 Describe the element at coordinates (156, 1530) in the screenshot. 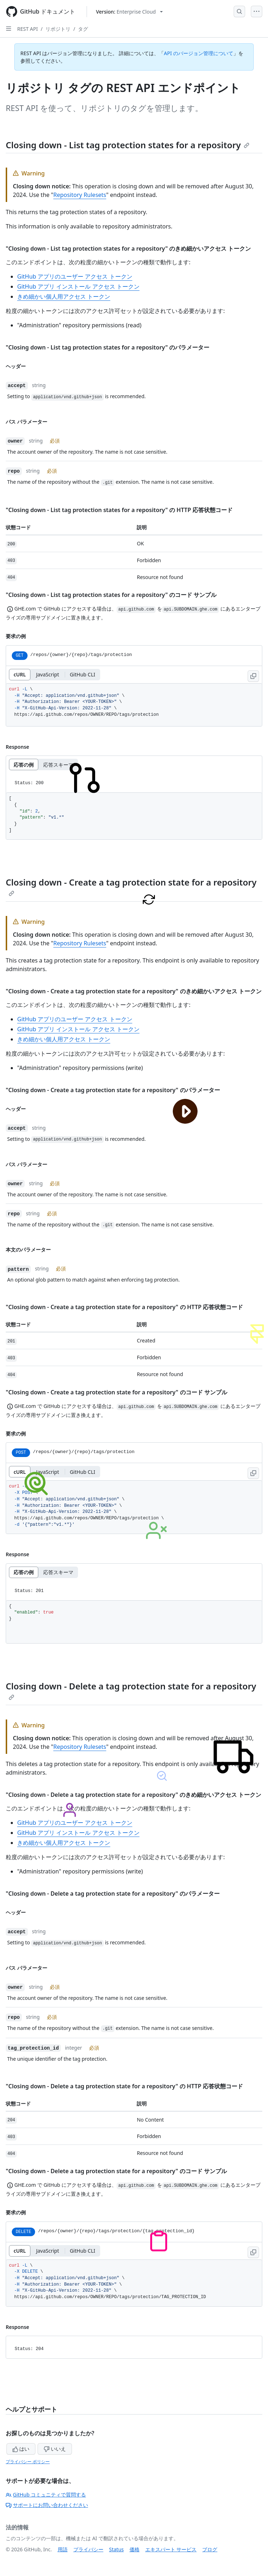

I see `remove a user from your contacts` at that location.